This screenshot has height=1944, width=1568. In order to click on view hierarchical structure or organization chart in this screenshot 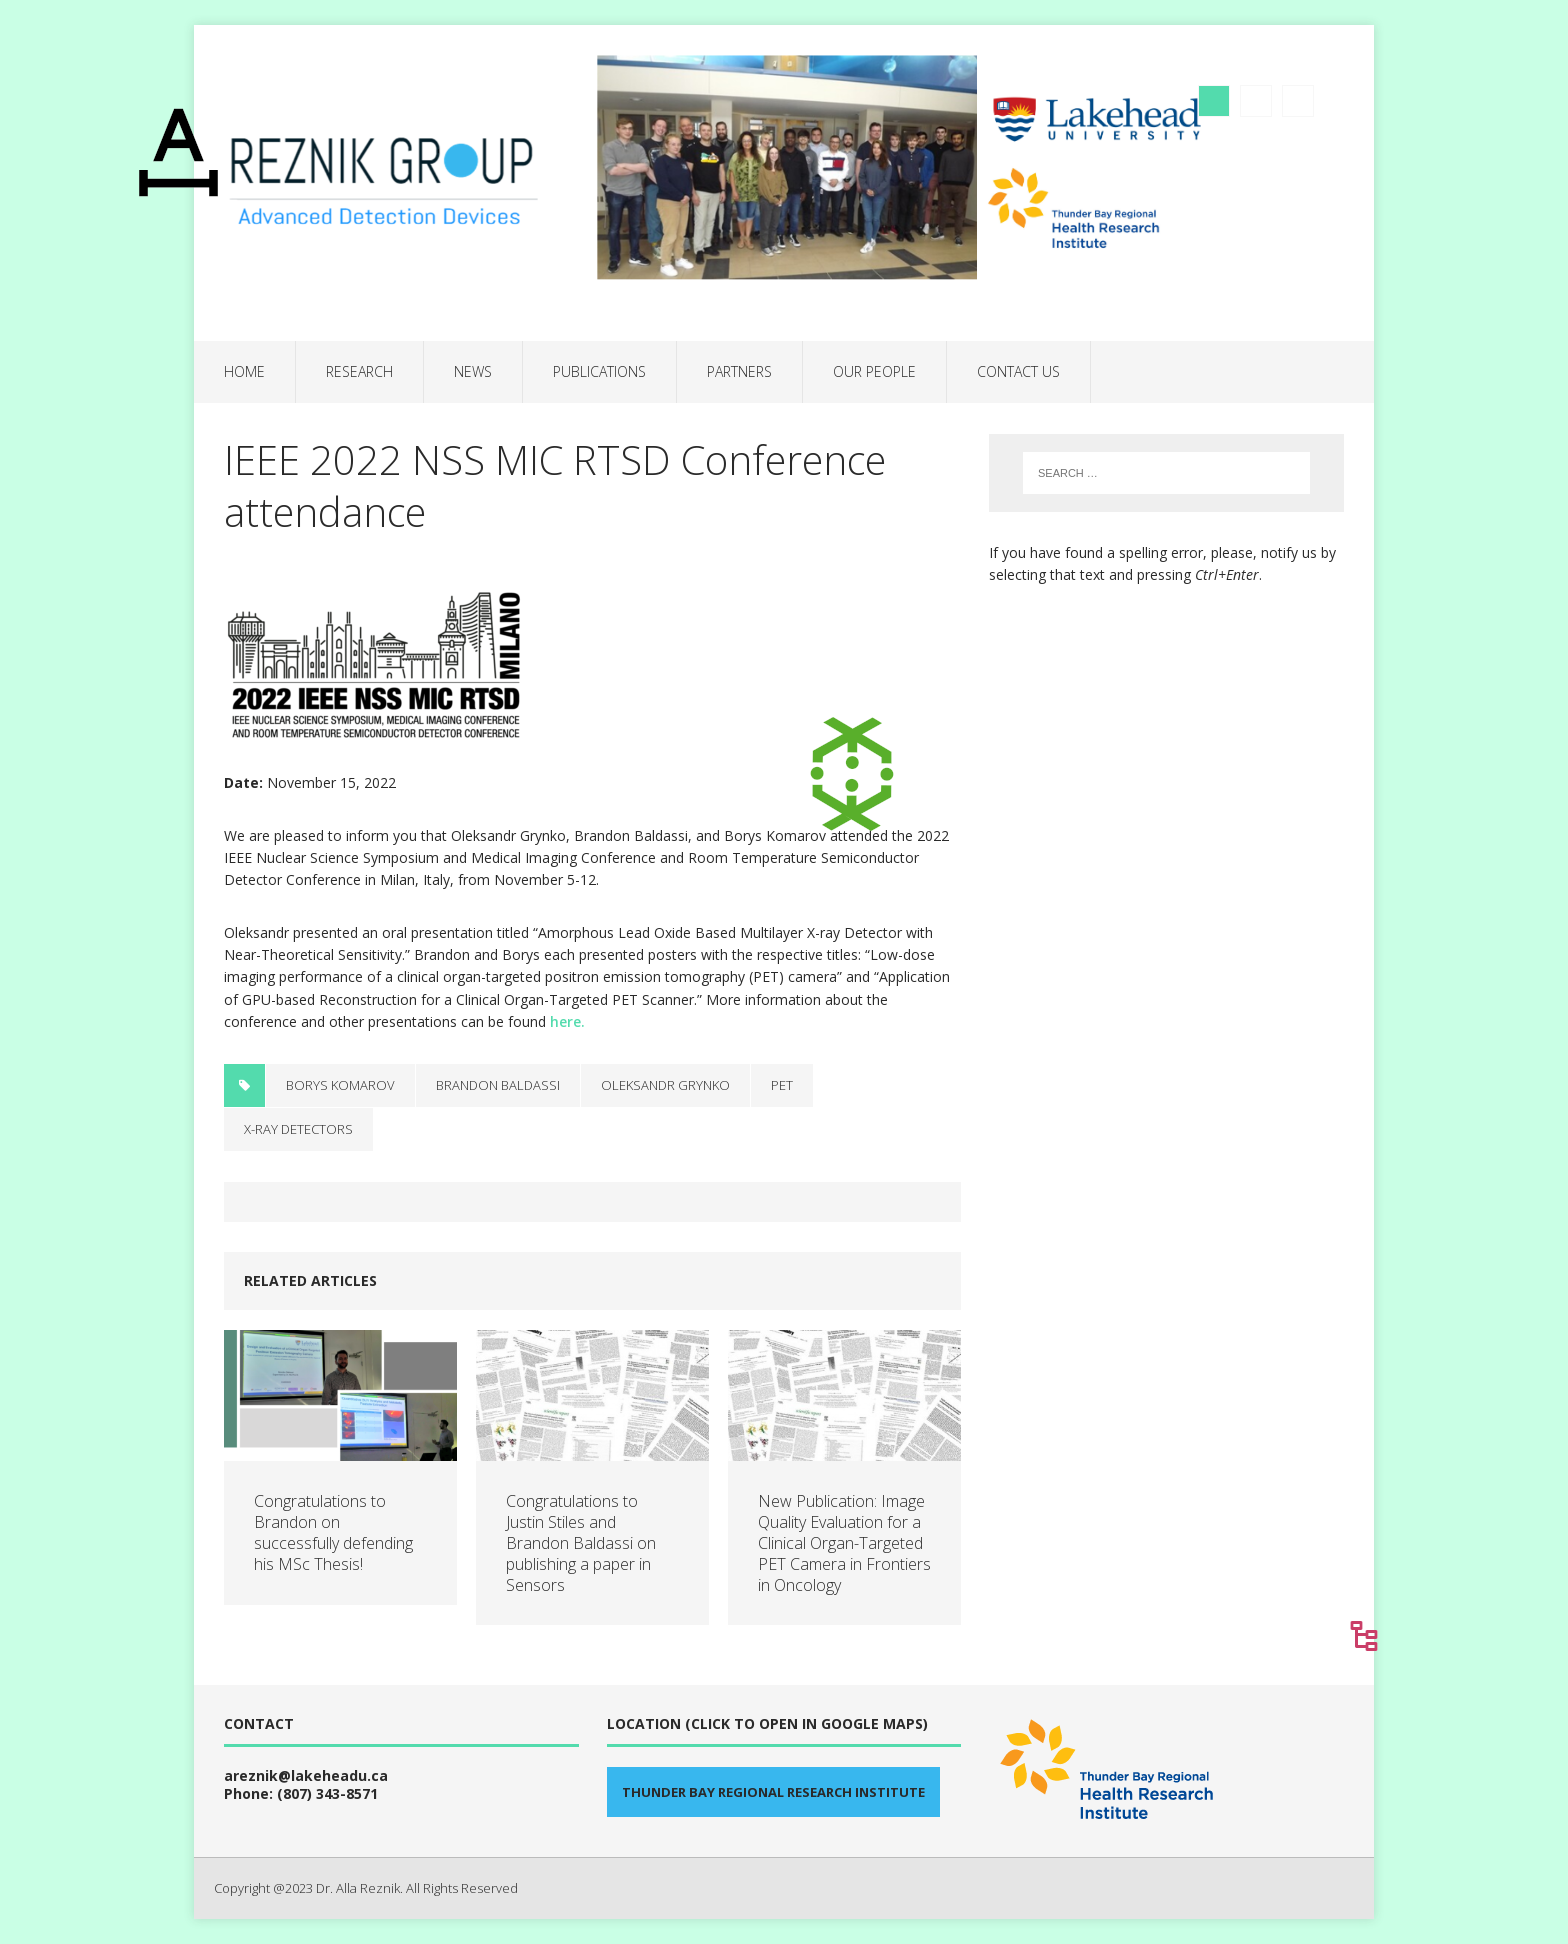, I will do `click(1364, 1636)`.